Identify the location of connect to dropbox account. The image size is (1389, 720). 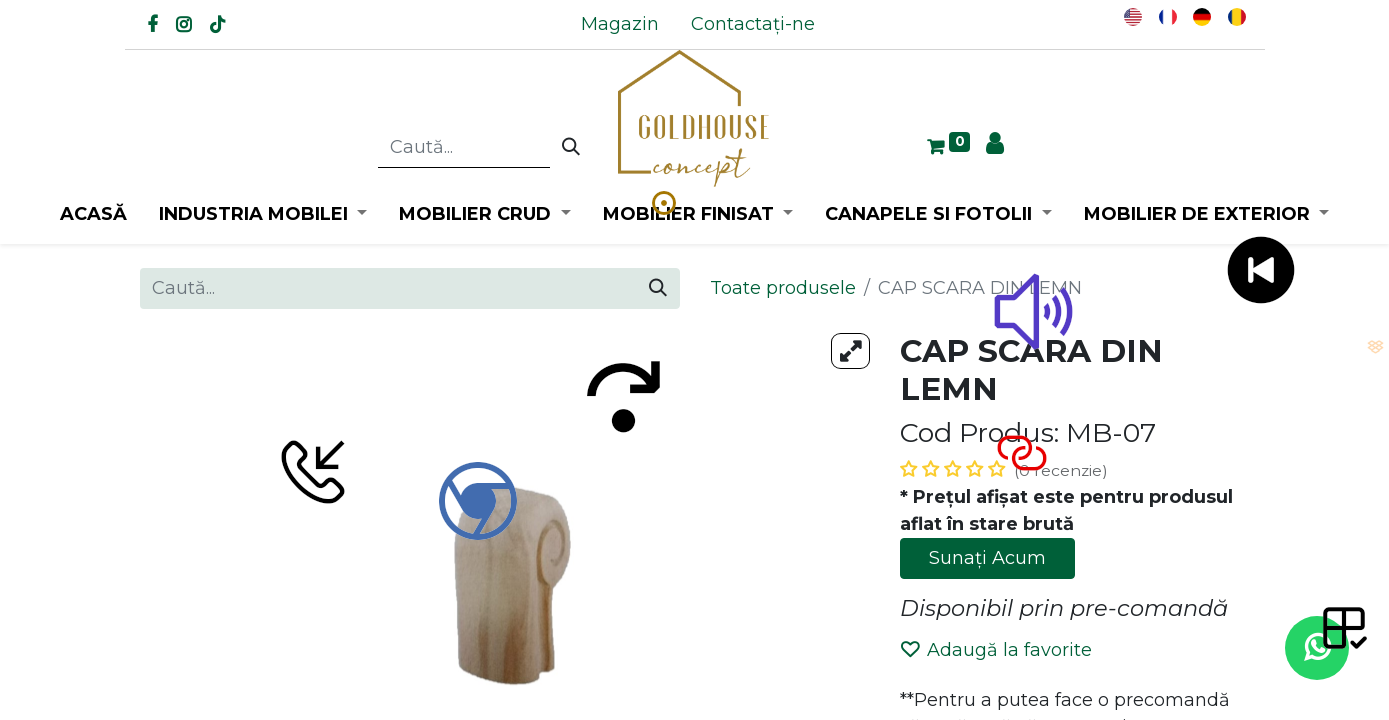
(1375, 346).